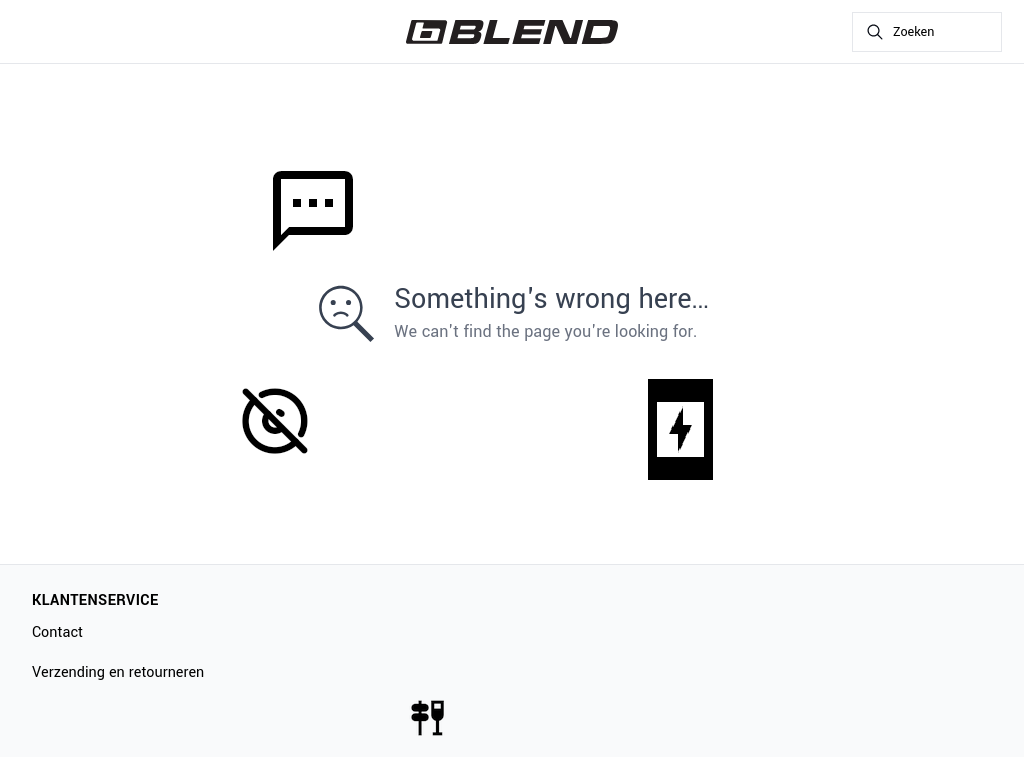 This screenshot has height=757, width=1024. Describe the element at coordinates (313, 211) in the screenshot. I see `open text messaging app` at that location.